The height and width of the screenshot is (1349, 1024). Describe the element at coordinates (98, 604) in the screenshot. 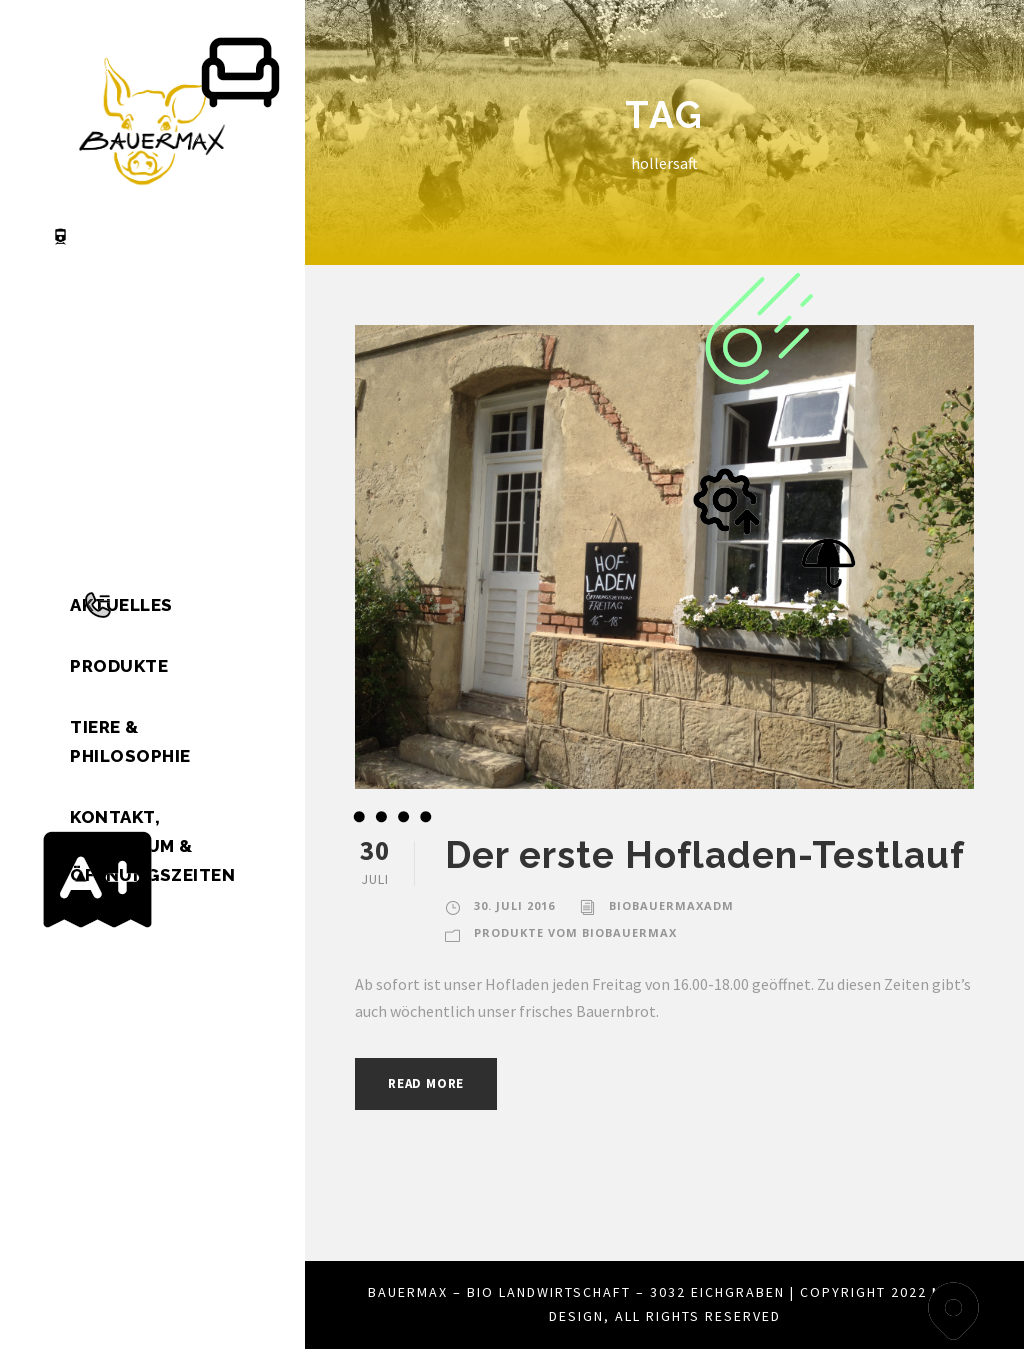

I see `view contact list` at that location.